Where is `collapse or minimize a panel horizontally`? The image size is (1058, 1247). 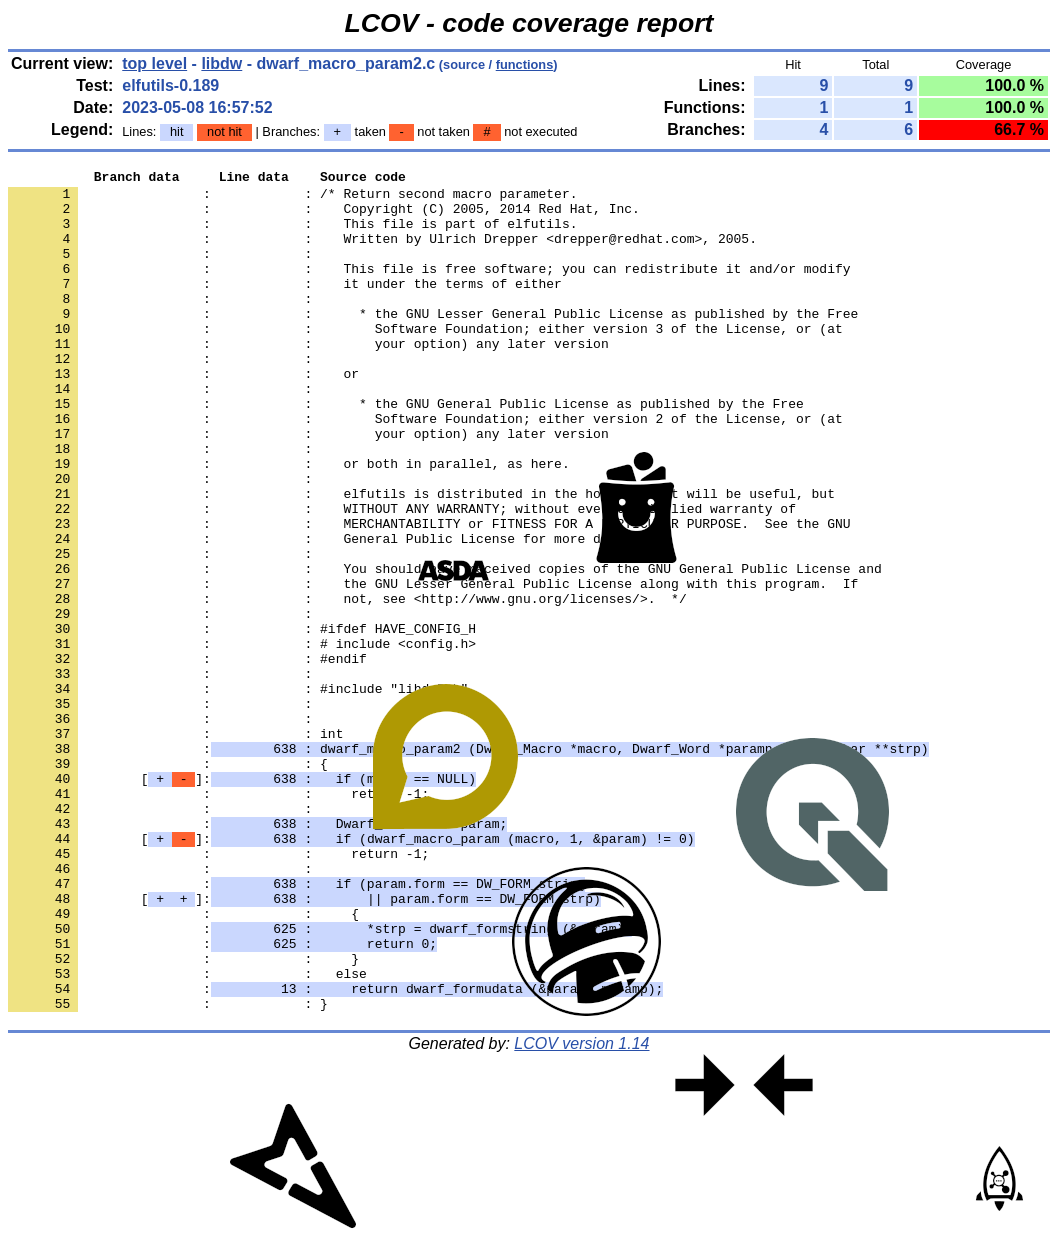
collapse or minimize a panel horizontally is located at coordinates (744, 1085).